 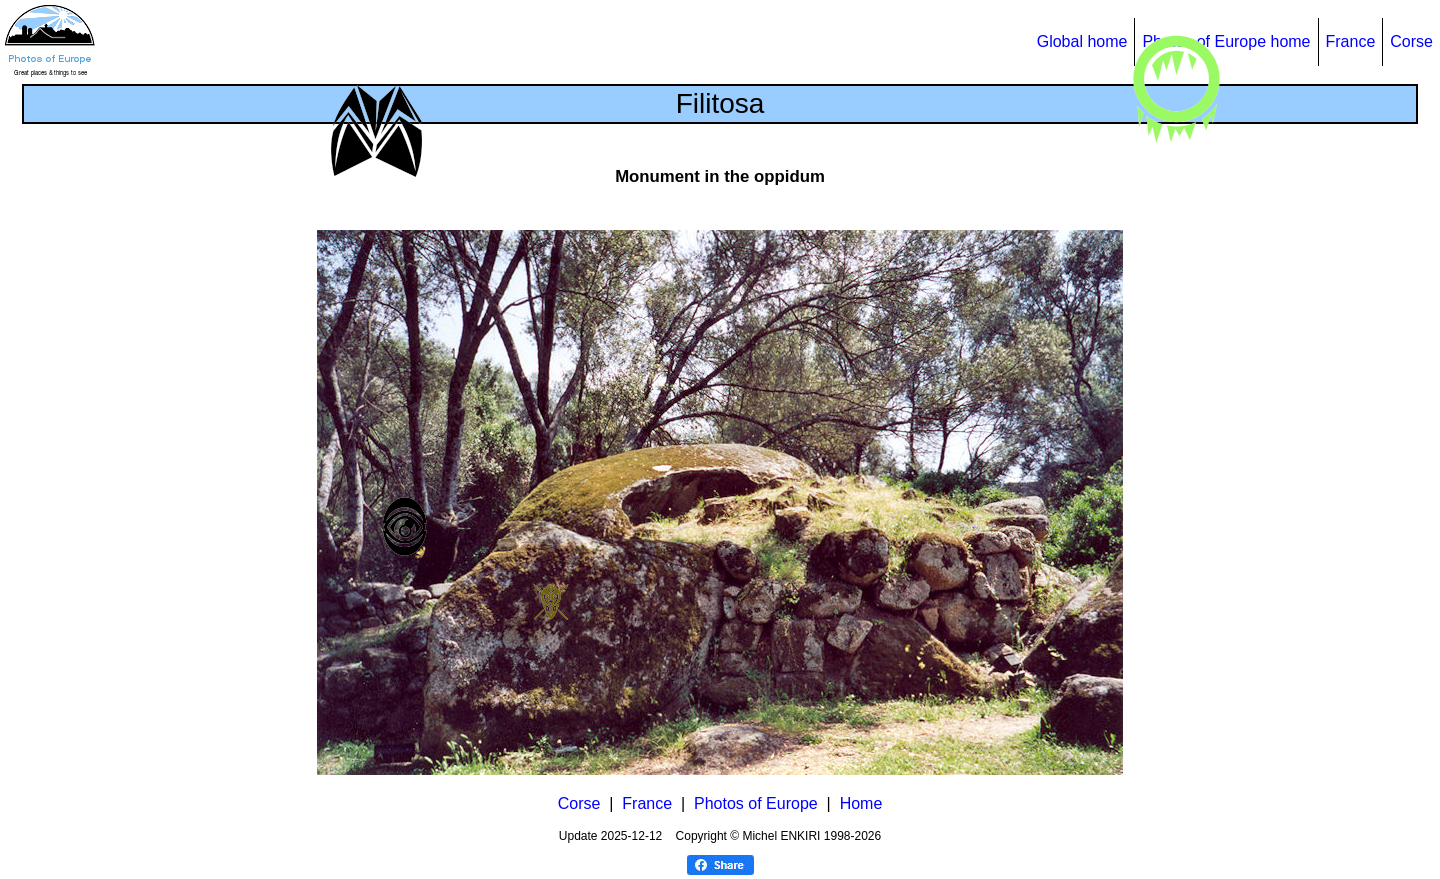 I want to click on play a fortune teller or paper folding game, so click(x=376, y=131).